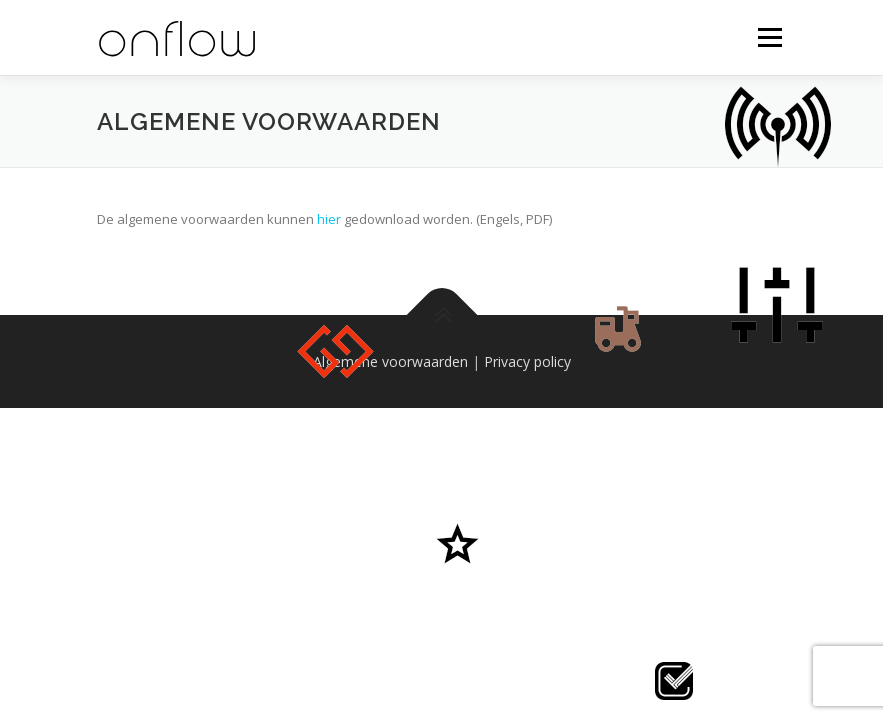 This screenshot has height=720, width=883. What do you see at coordinates (335, 351) in the screenshot?
I see `gg gaming platform logo` at bounding box center [335, 351].